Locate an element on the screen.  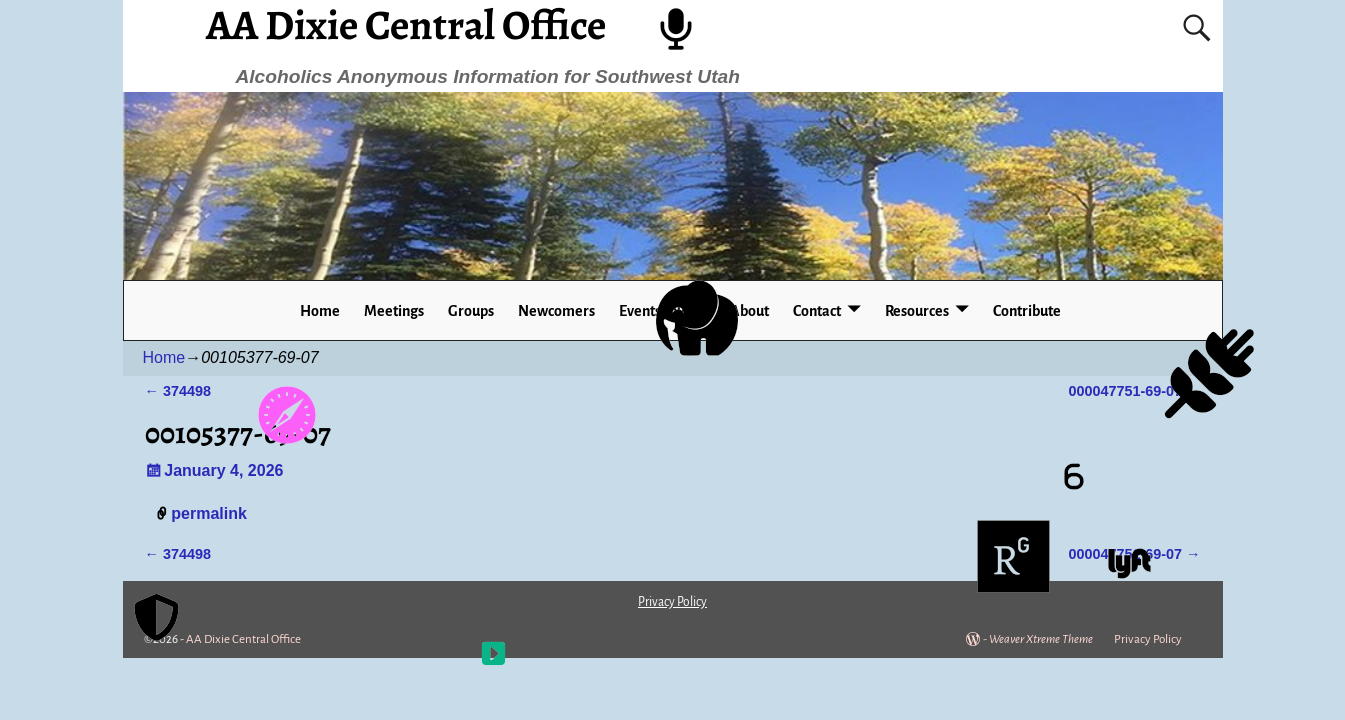
tap to start voice recording is located at coordinates (676, 29).